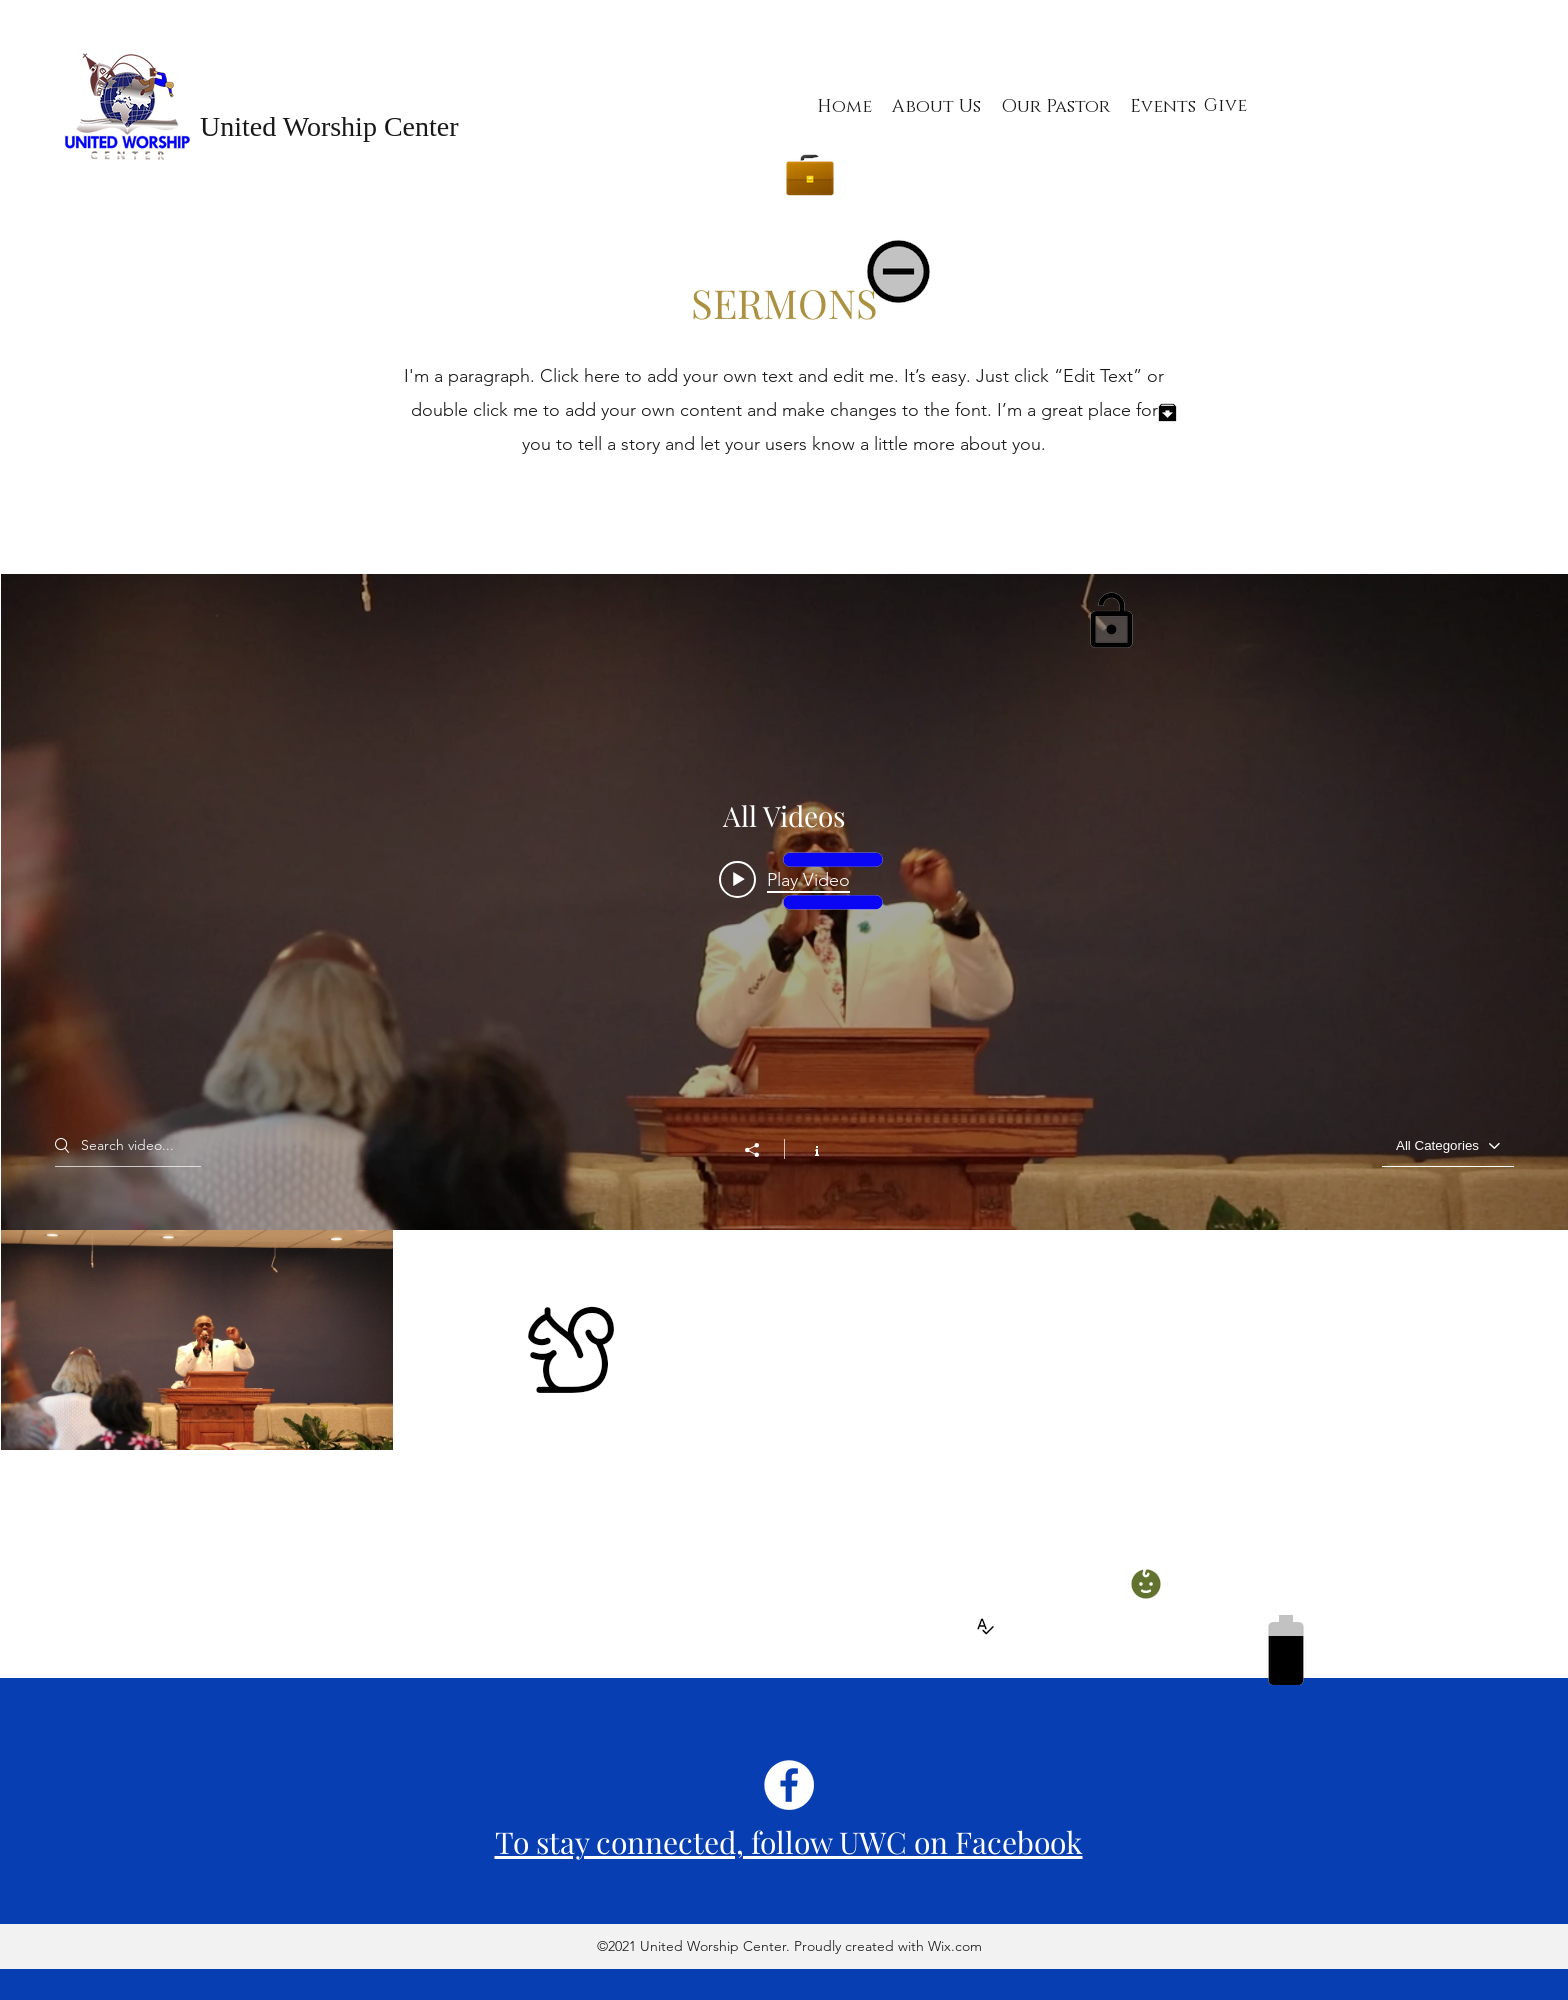  Describe the element at coordinates (833, 881) in the screenshot. I see `equals or comparison function` at that location.